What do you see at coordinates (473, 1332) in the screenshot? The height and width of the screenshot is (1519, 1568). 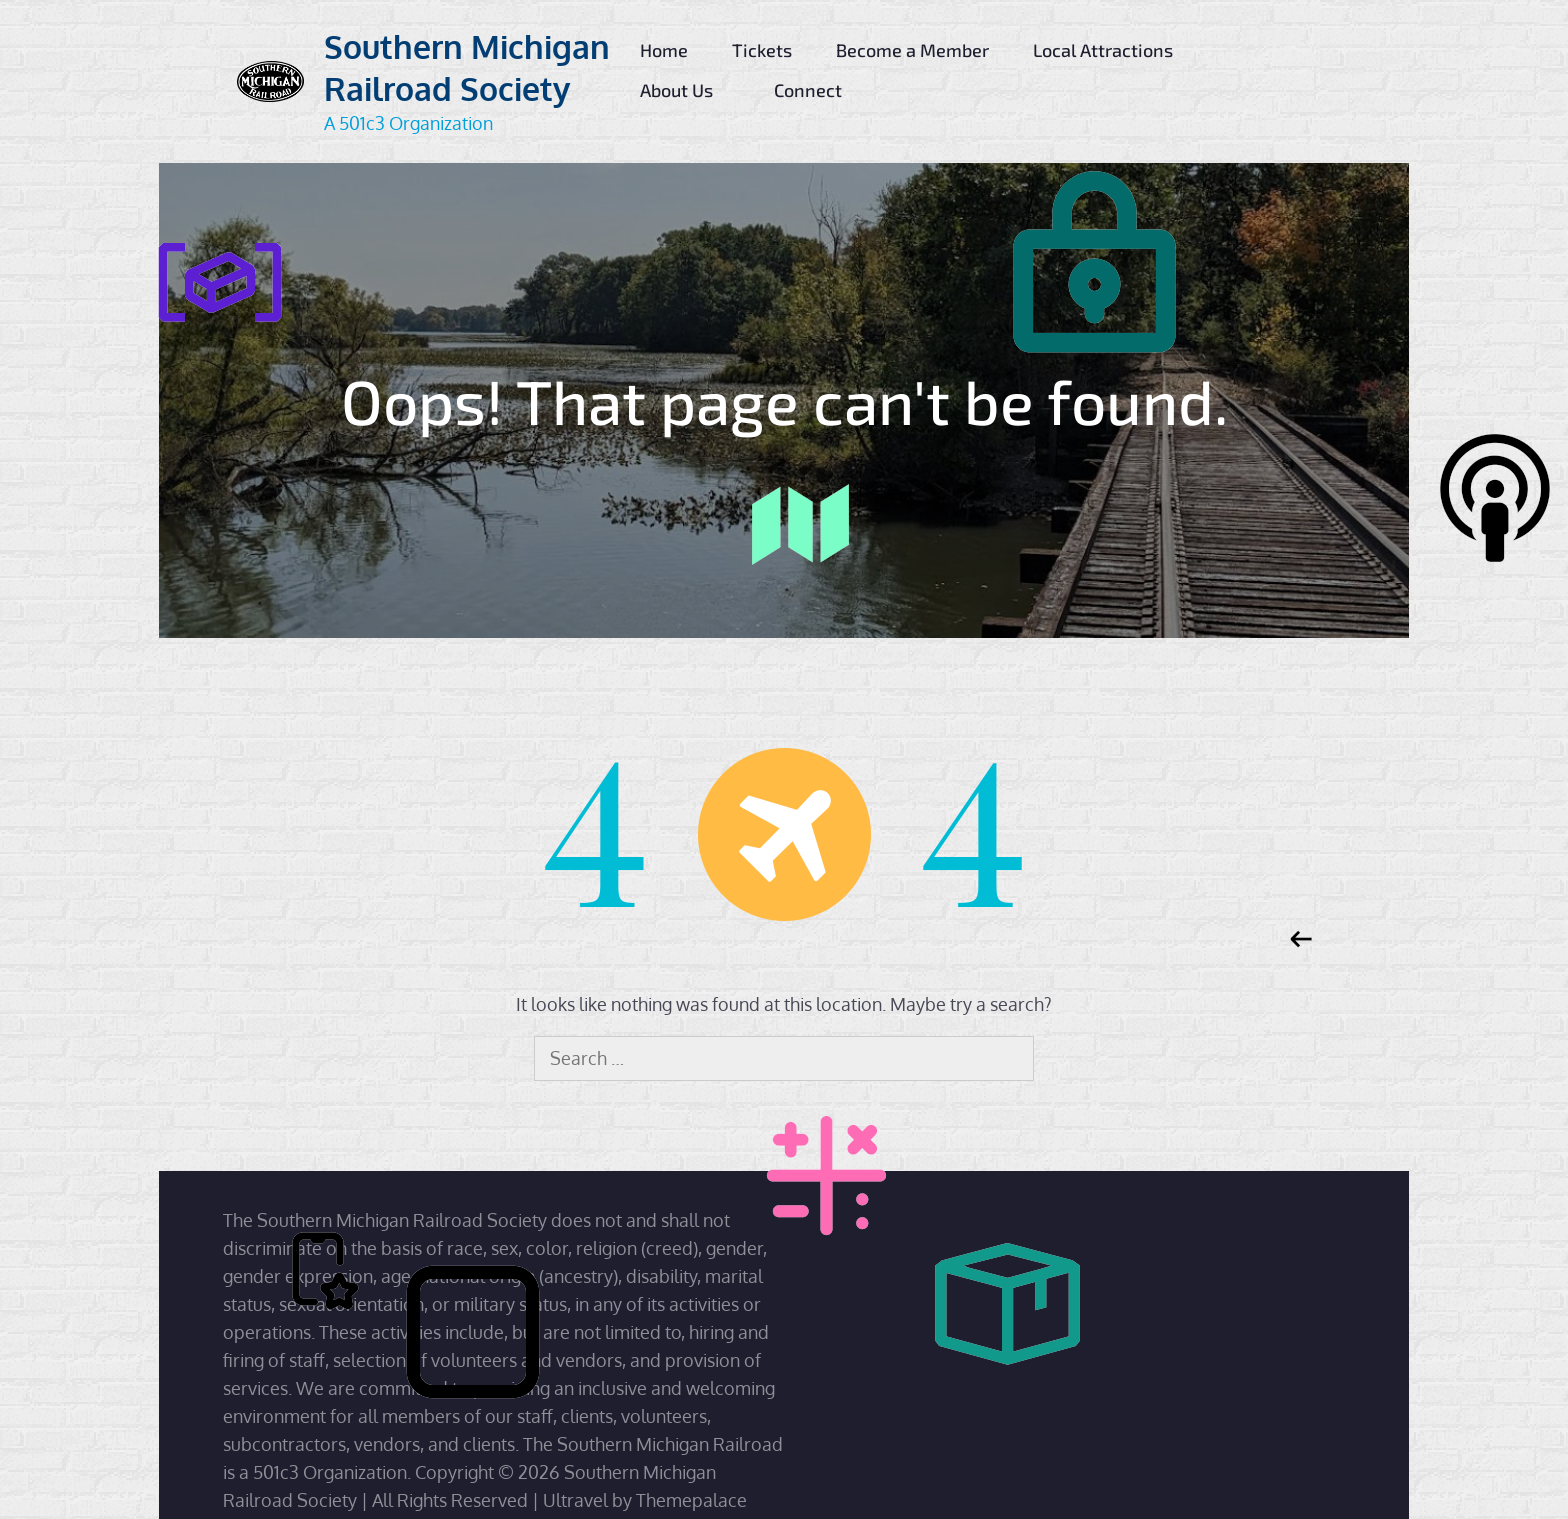 I see `stop media playback` at bounding box center [473, 1332].